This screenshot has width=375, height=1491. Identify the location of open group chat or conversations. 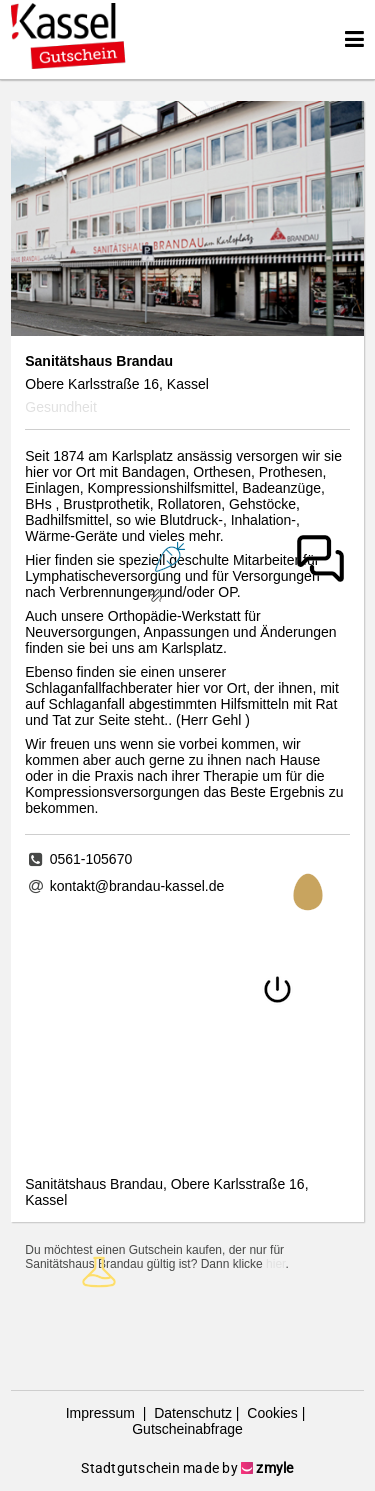
(320, 558).